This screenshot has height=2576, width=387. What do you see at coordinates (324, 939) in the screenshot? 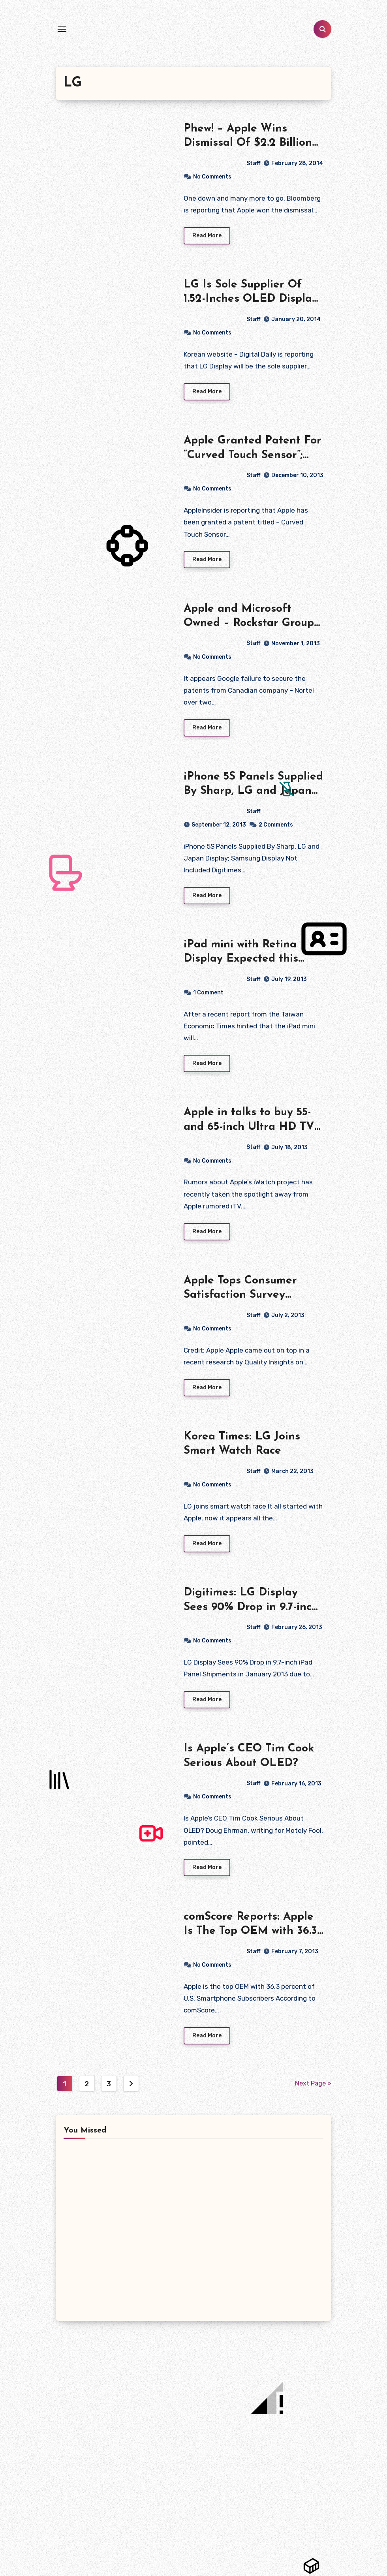
I see `view your profile or identity information` at bounding box center [324, 939].